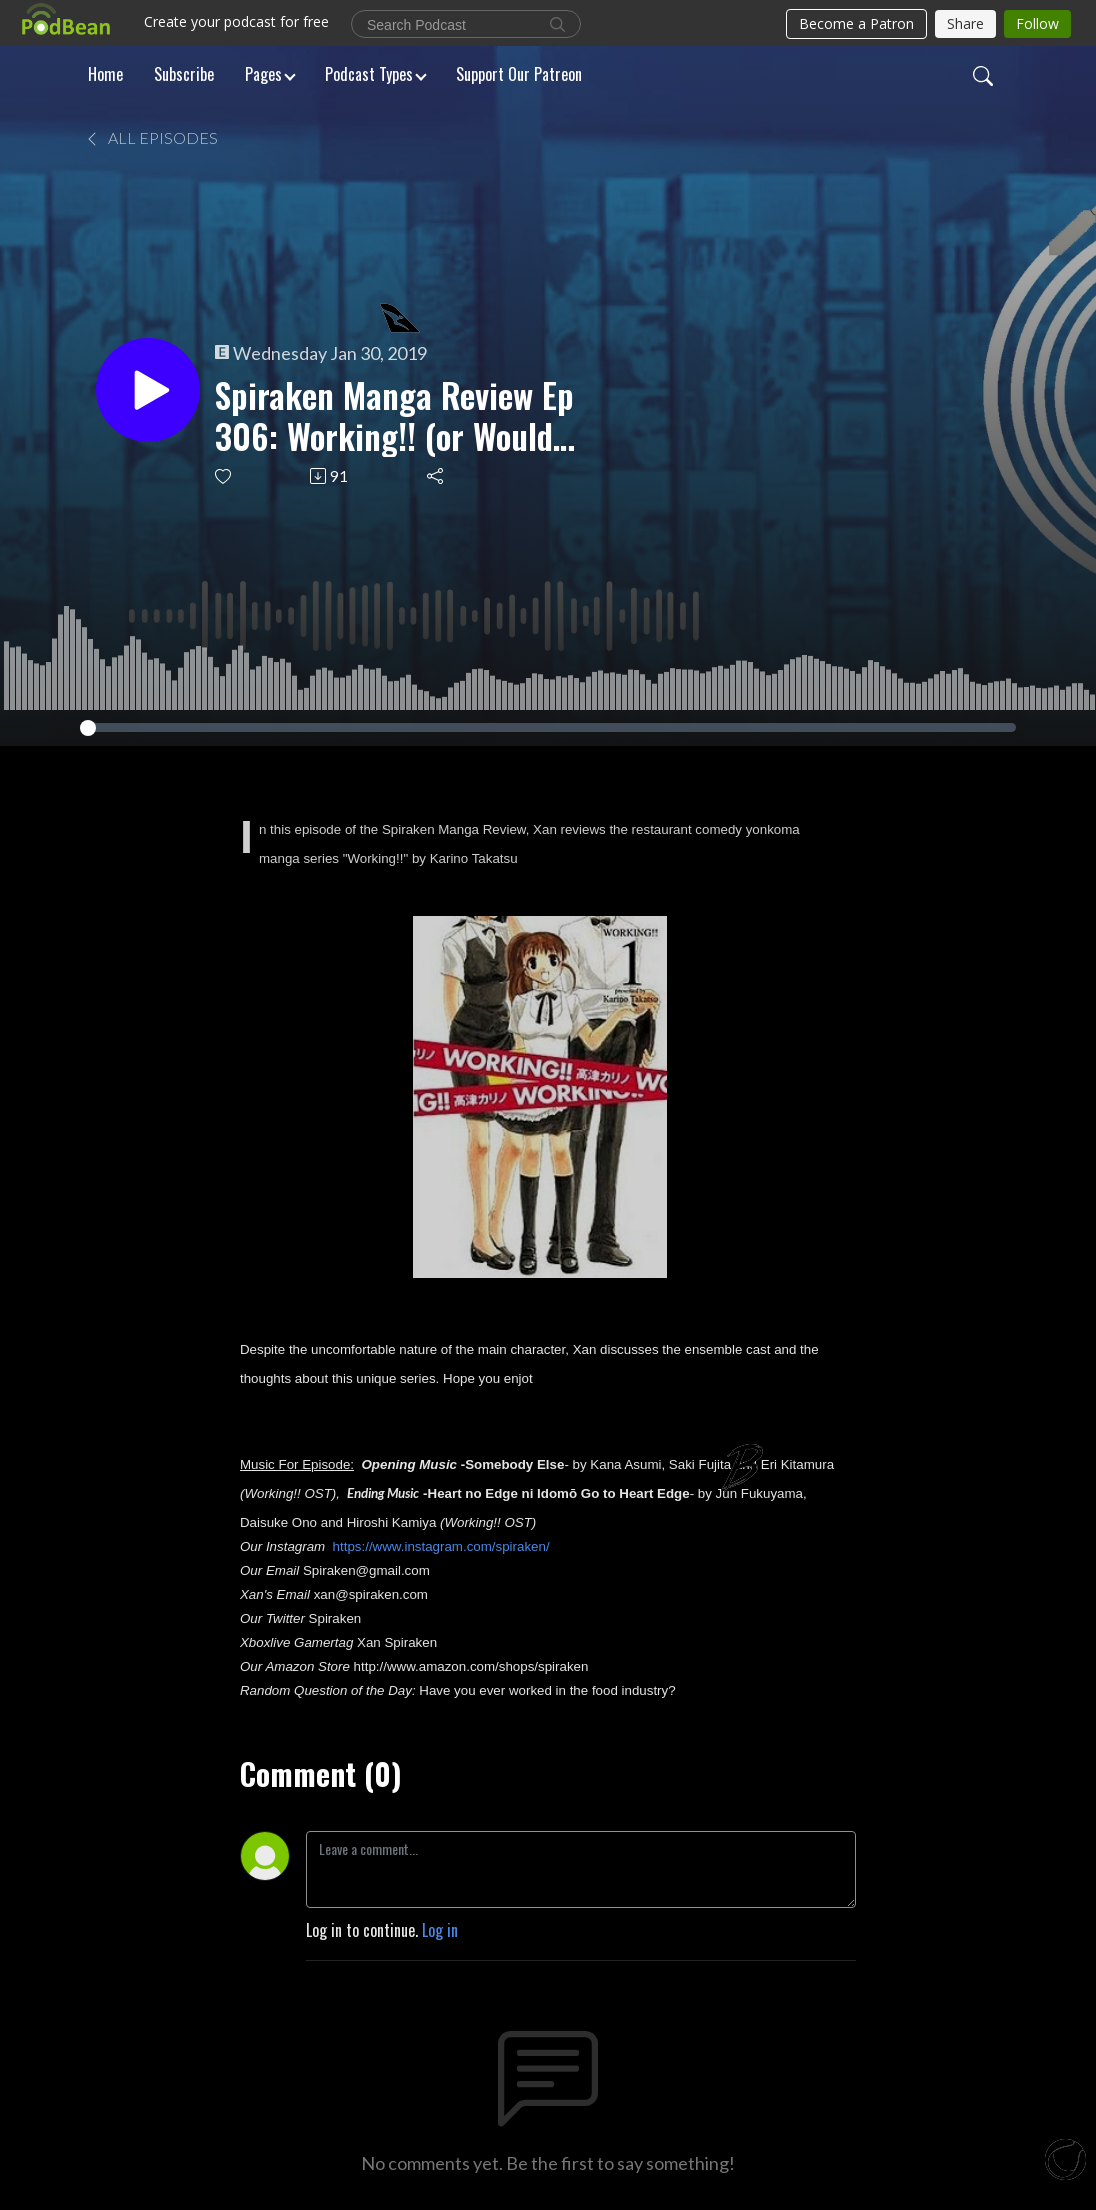  What do you see at coordinates (1065, 2159) in the screenshot?
I see `open Cinema 4D application` at bounding box center [1065, 2159].